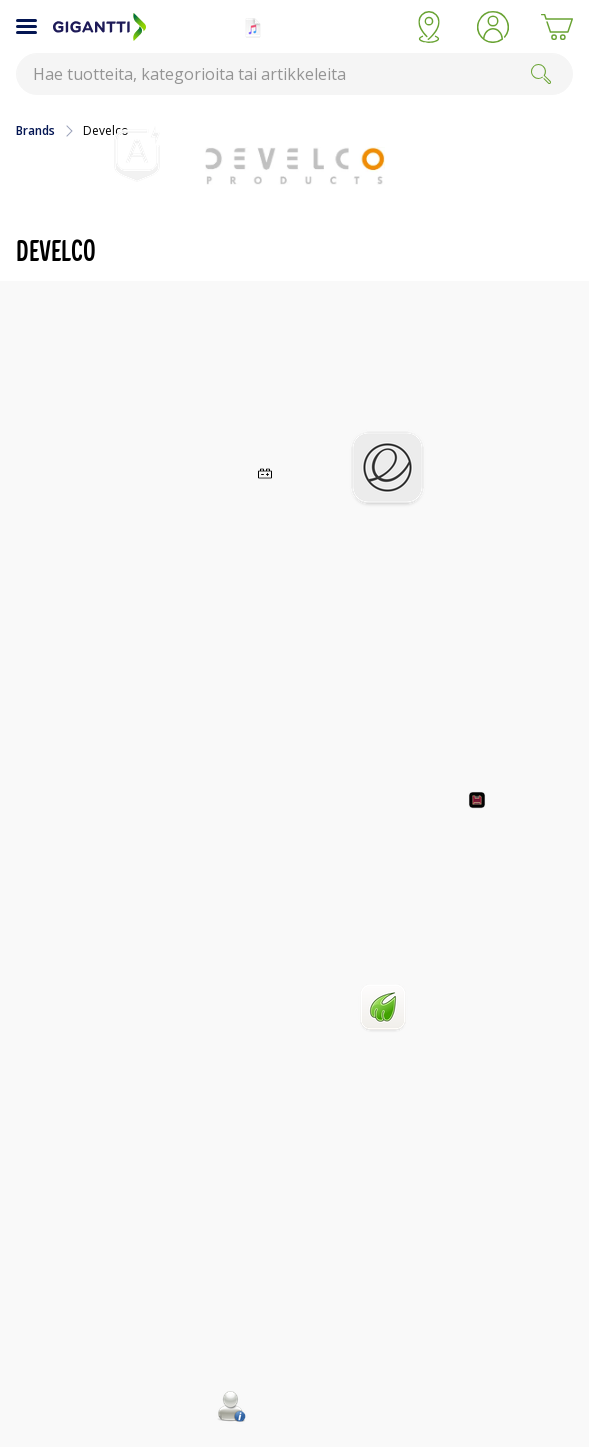 The image size is (589, 1447). I want to click on generic audio file icon, so click(253, 28).